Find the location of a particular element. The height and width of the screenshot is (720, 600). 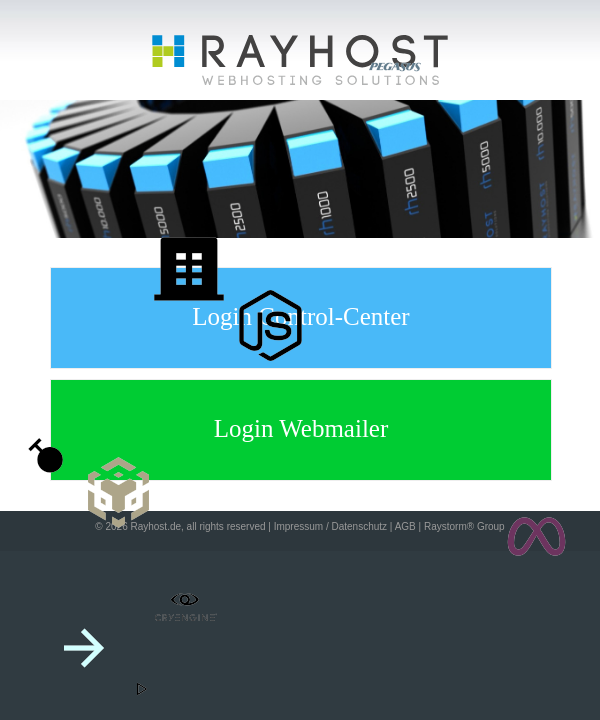

binance coin (bnb) cryptocurrency logo is located at coordinates (118, 492).